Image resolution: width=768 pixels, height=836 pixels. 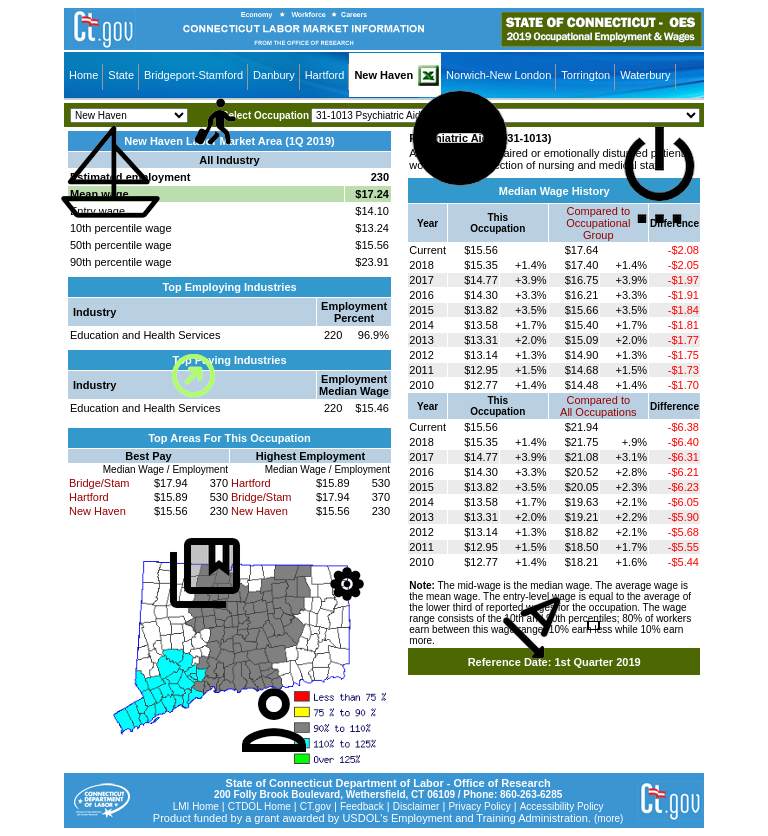 What do you see at coordinates (460, 138) in the screenshot?
I see `enable do not disturb mode` at bounding box center [460, 138].